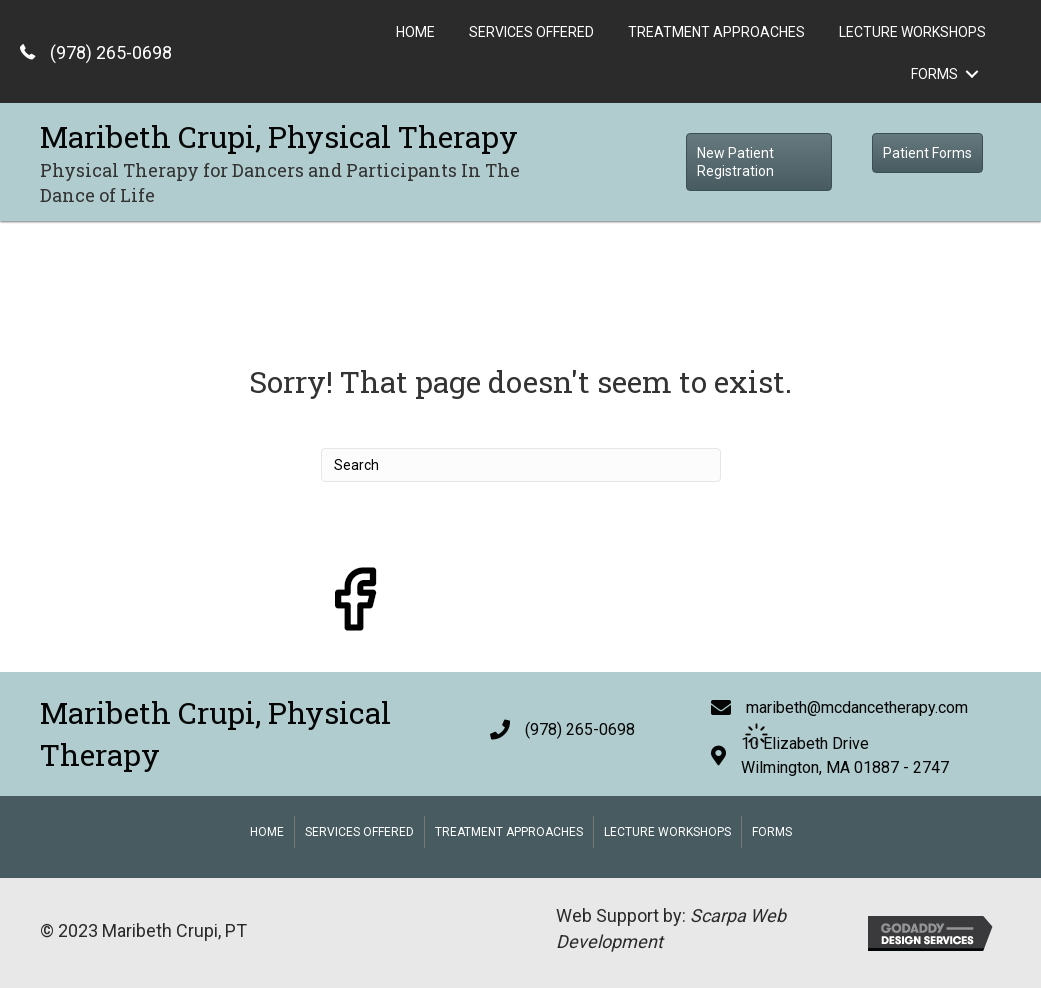 Image resolution: width=1041 pixels, height=988 pixels. Describe the element at coordinates (756, 734) in the screenshot. I see `indicates content is loading` at that location.